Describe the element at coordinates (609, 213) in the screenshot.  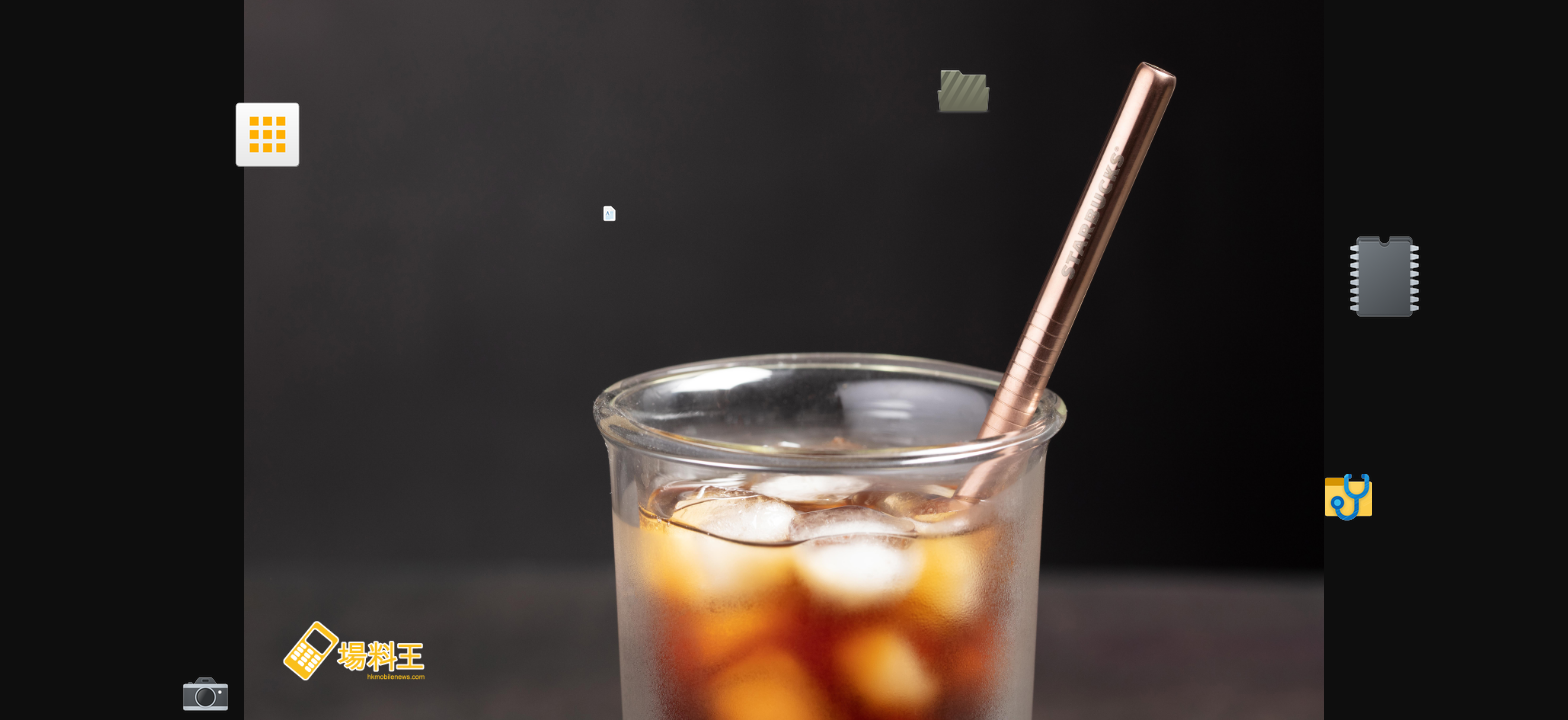
I see `open a text document file` at that location.